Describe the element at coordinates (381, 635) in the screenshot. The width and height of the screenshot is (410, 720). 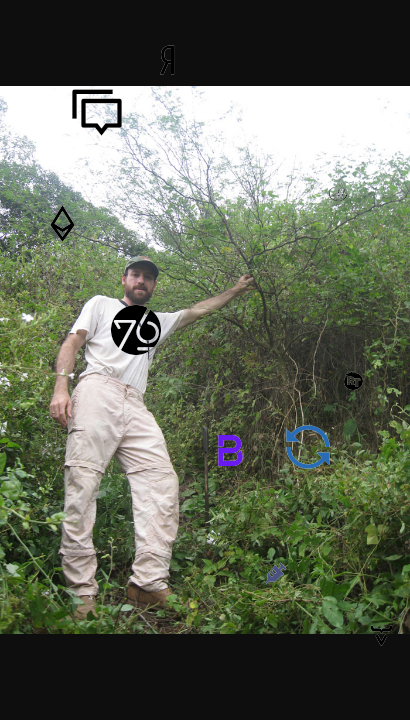
I see `vaadin framework branding logo` at that location.